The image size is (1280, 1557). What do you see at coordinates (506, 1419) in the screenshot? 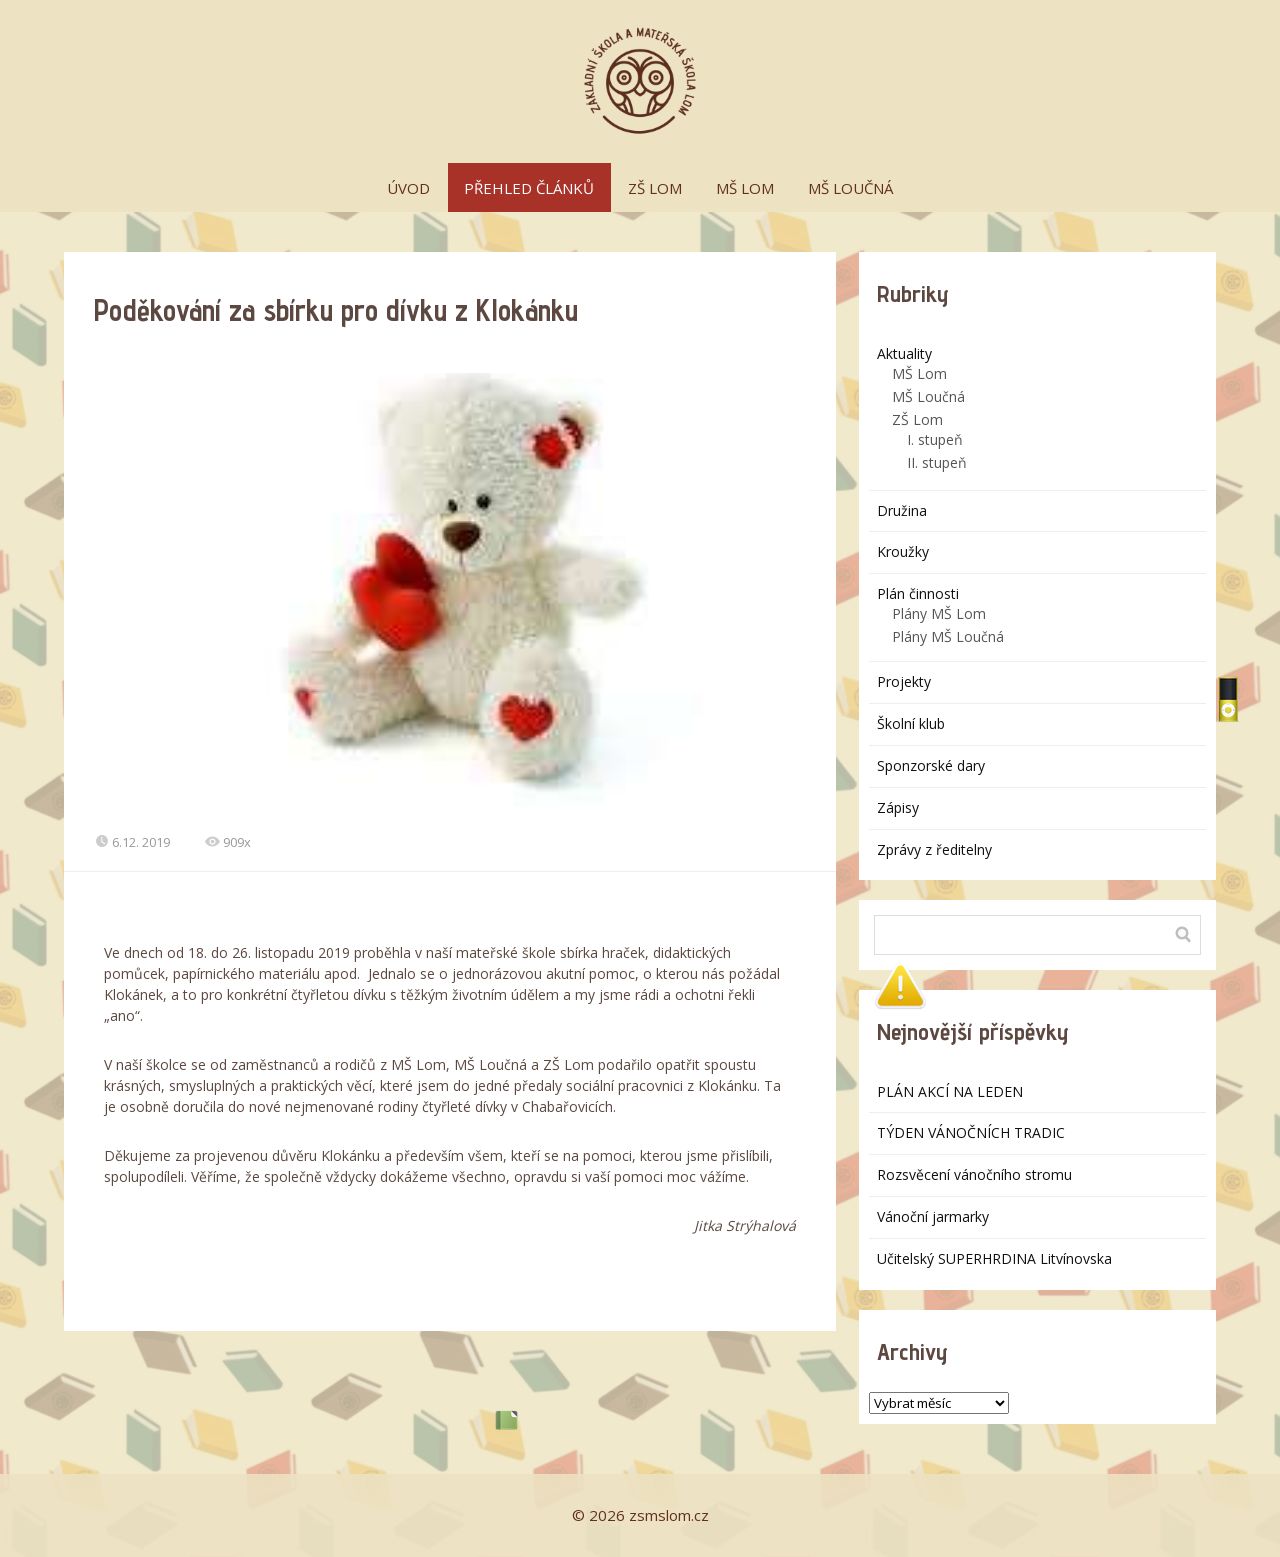
I see `change desktop wallpaper settings` at bounding box center [506, 1419].